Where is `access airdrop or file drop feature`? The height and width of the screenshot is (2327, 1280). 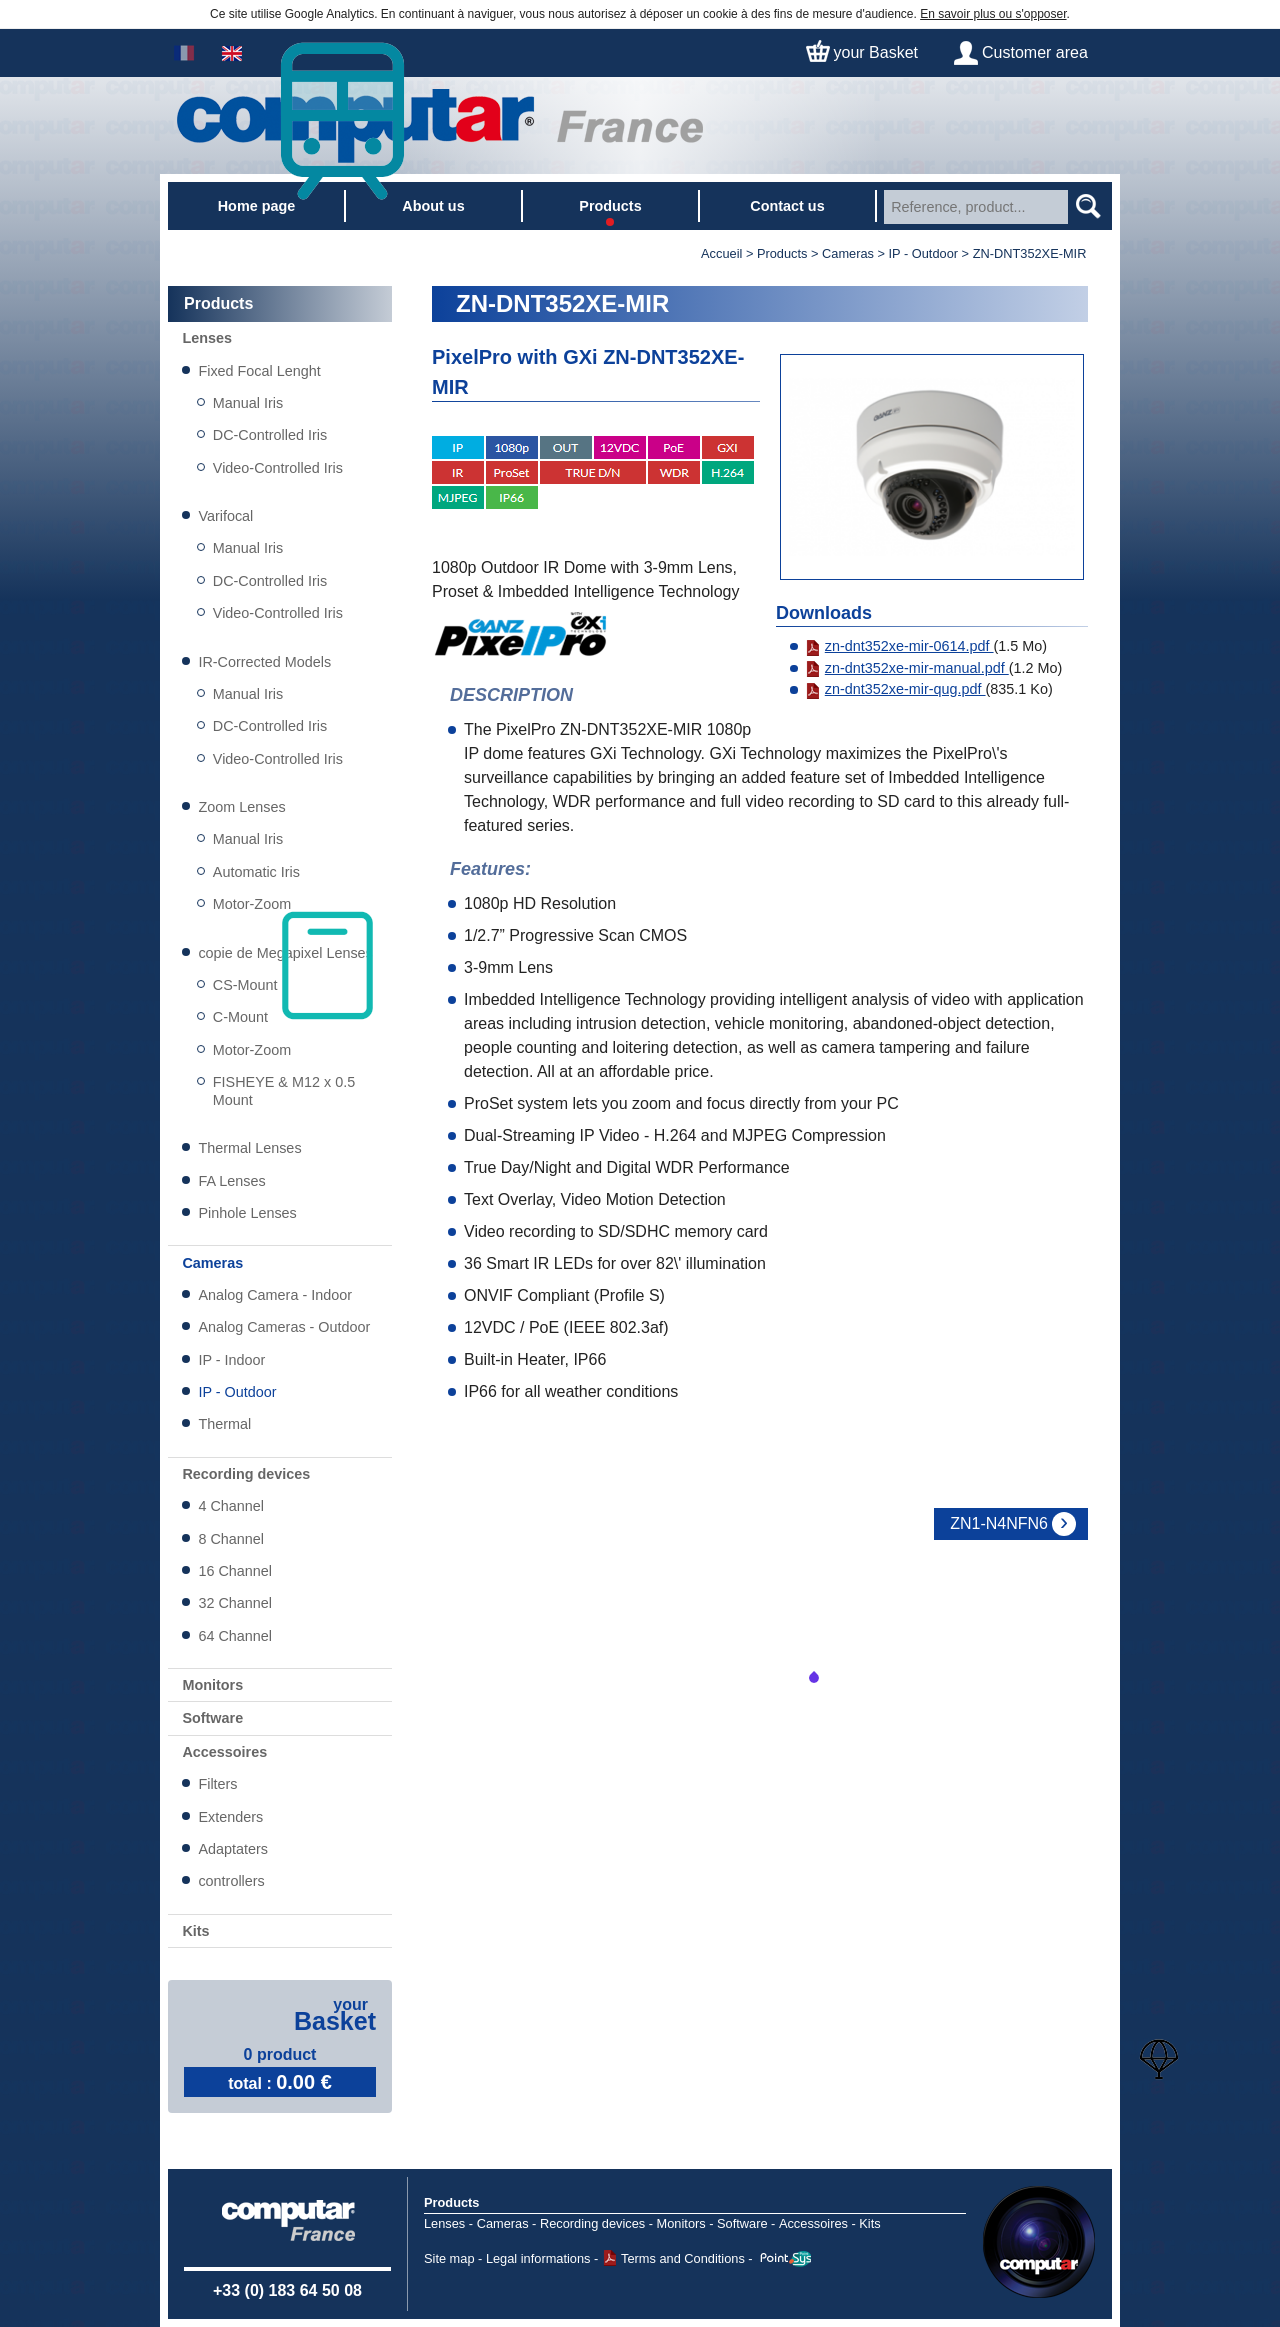
access airdrop or file drop feature is located at coordinates (1159, 2060).